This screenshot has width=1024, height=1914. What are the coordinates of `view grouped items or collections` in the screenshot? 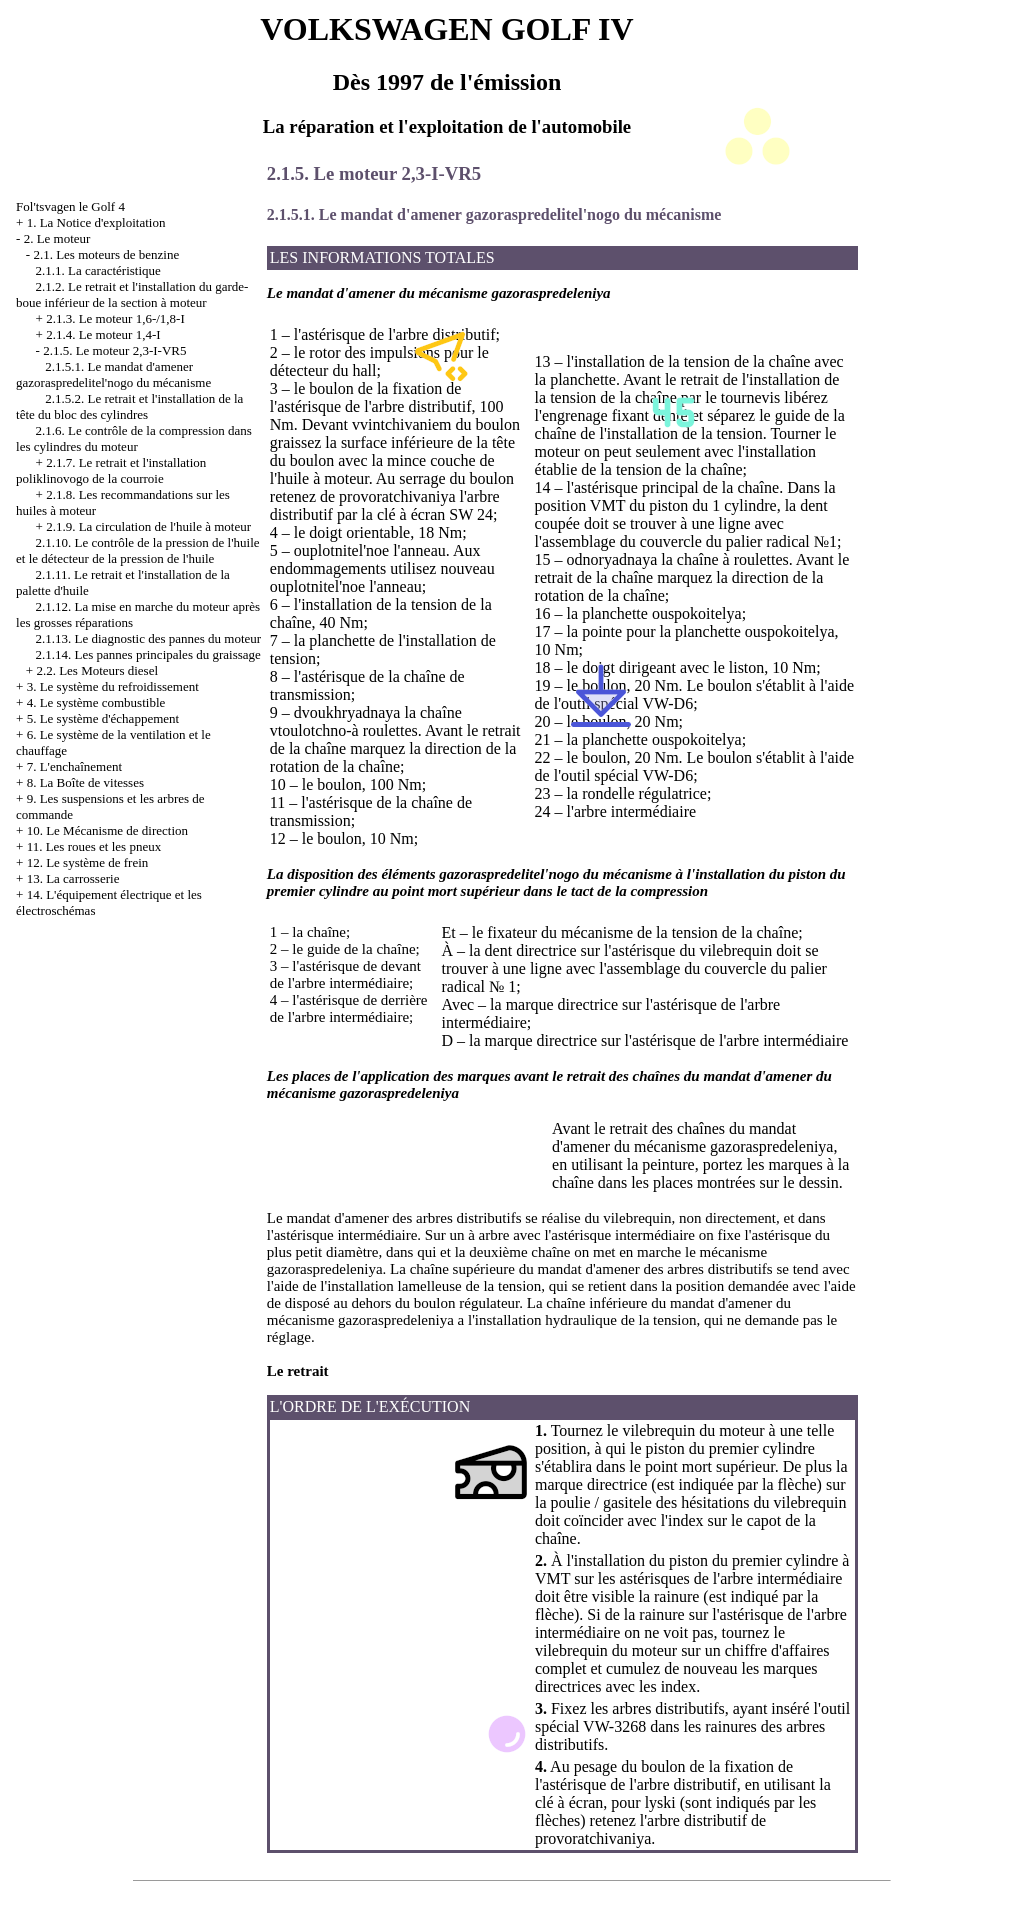 It's located at (757, 137).